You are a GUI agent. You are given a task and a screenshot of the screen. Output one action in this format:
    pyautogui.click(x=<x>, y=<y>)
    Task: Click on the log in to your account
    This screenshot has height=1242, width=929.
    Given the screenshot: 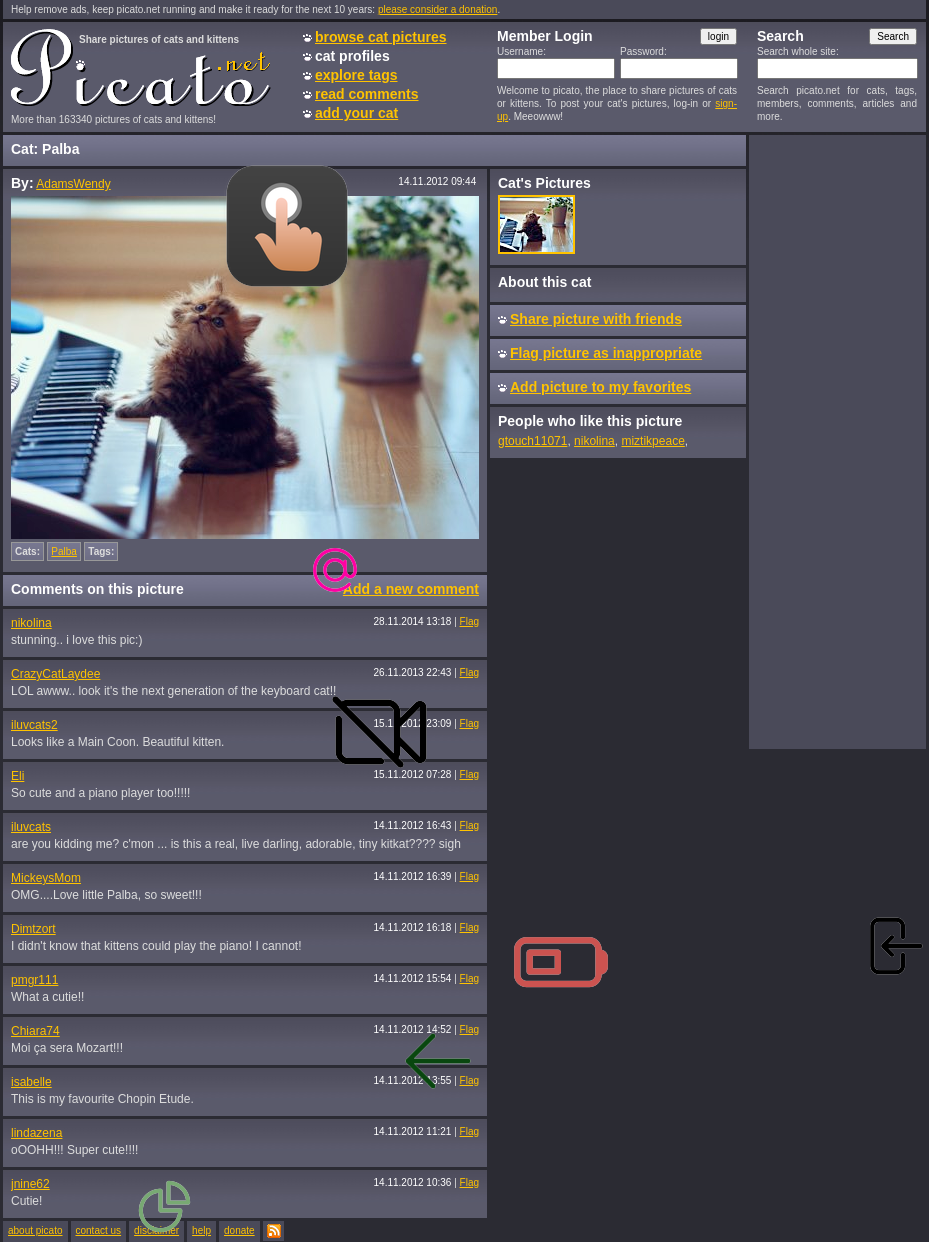 What is the action you would take?
    pyautogui.click(x=892, y=946)
    